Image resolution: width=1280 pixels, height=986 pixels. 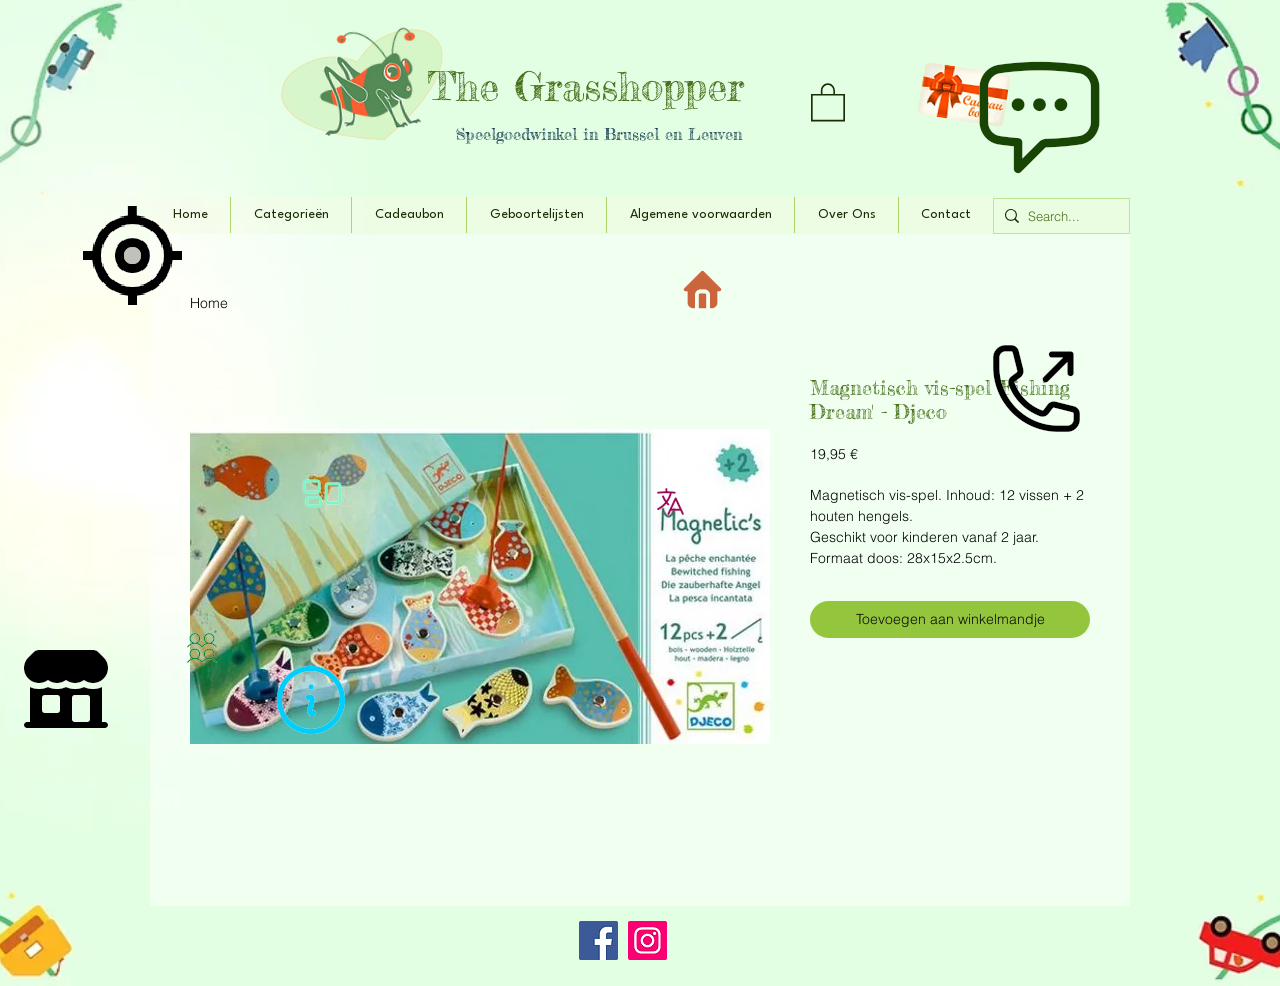 What do you see at coordinates (66, 689) in the screenshot?
I see `view store or shop location` at bounding box center [66, 689].